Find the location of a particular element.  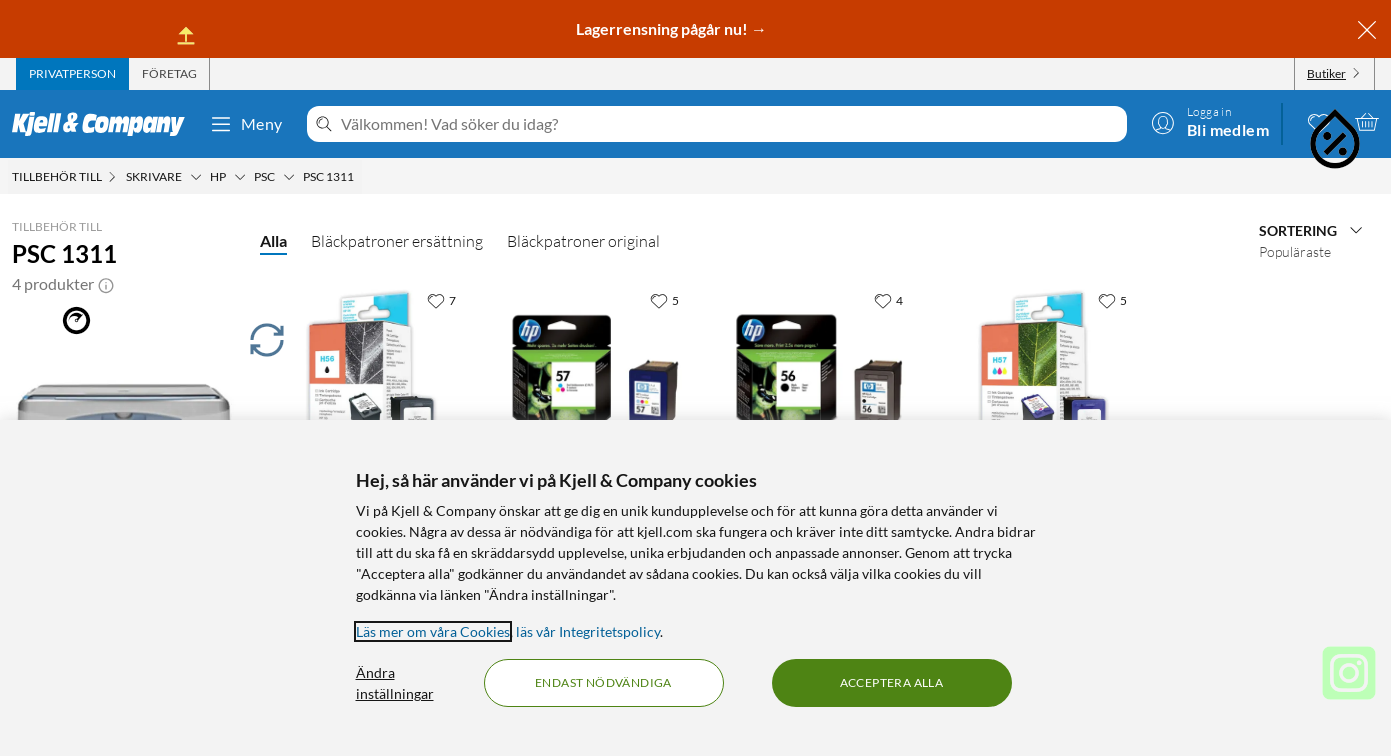

open Instagram app is located at coordinates (1349, 673).